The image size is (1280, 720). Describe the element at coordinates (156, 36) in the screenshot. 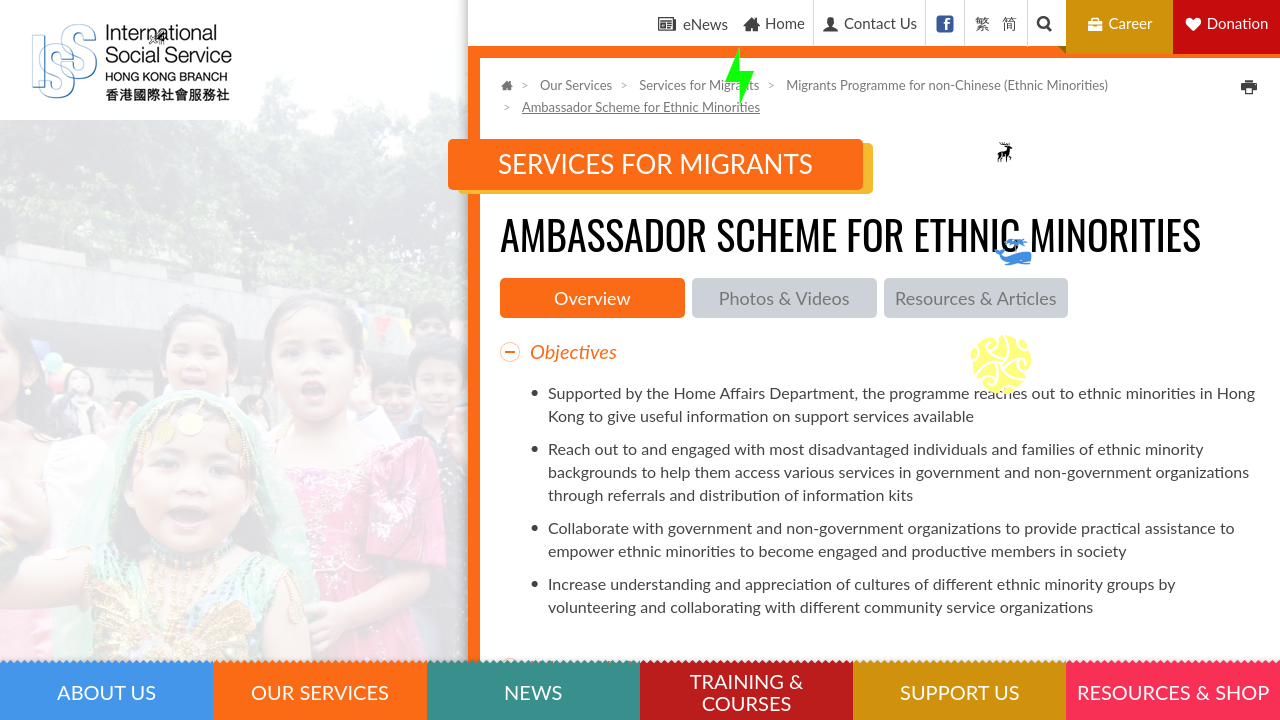

I see `indicates a critical hit or bleeding damage effect` at that location.